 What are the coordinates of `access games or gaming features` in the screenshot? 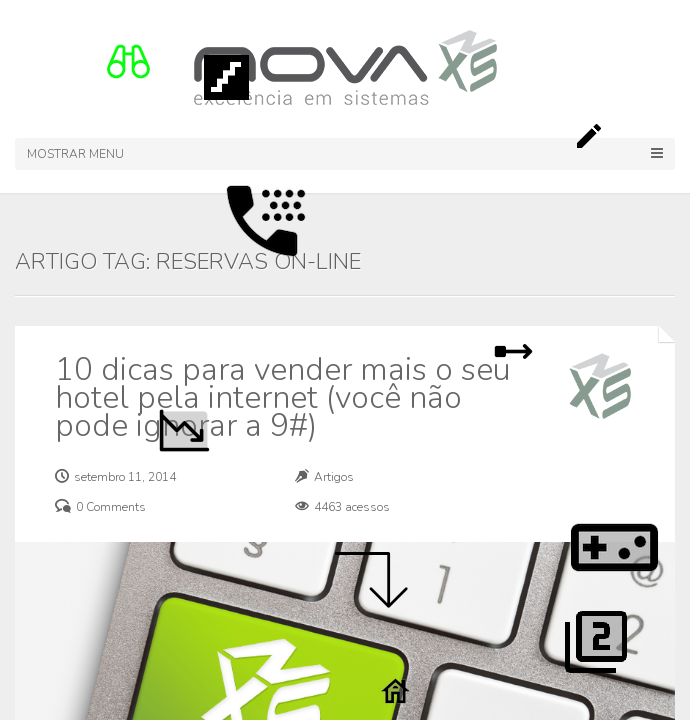 It's located at (614, 547).